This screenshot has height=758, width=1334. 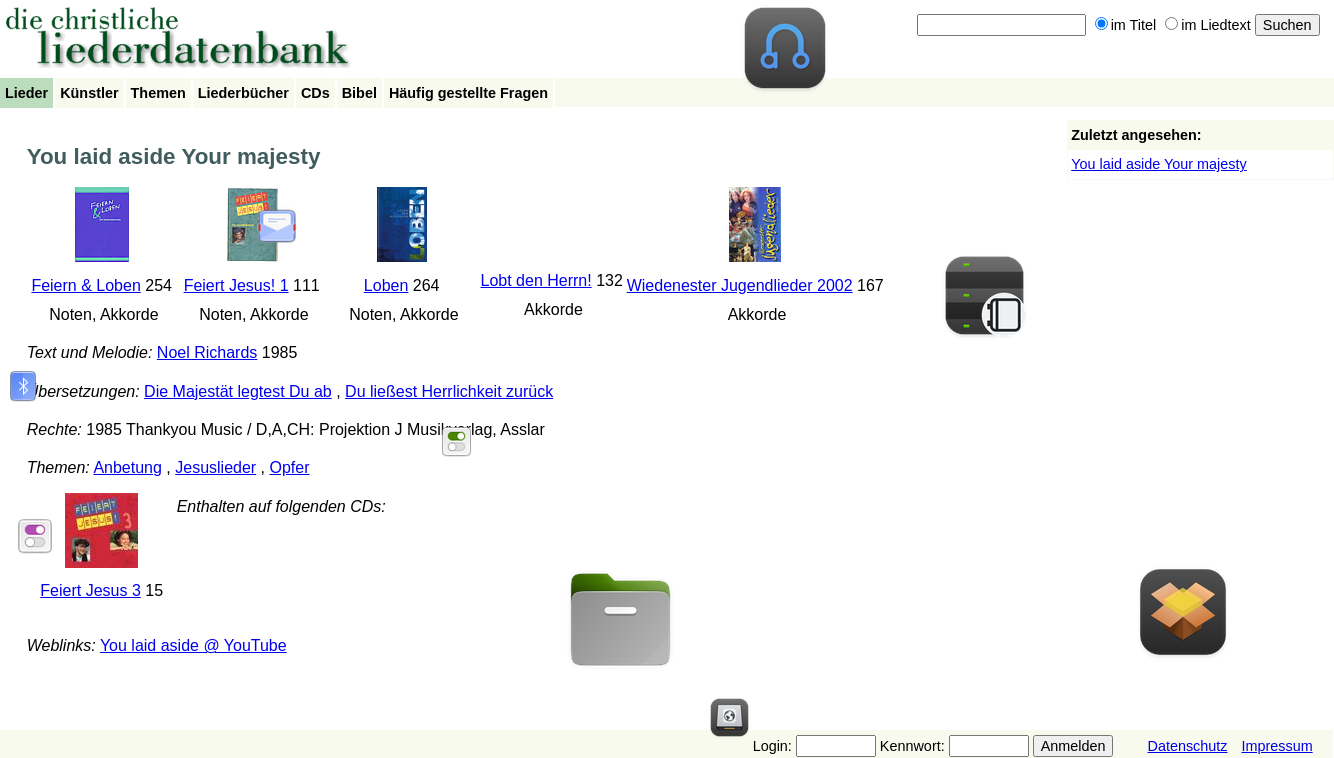 I want to click on open auryo soundcloud client, so click(x=785, y=48).